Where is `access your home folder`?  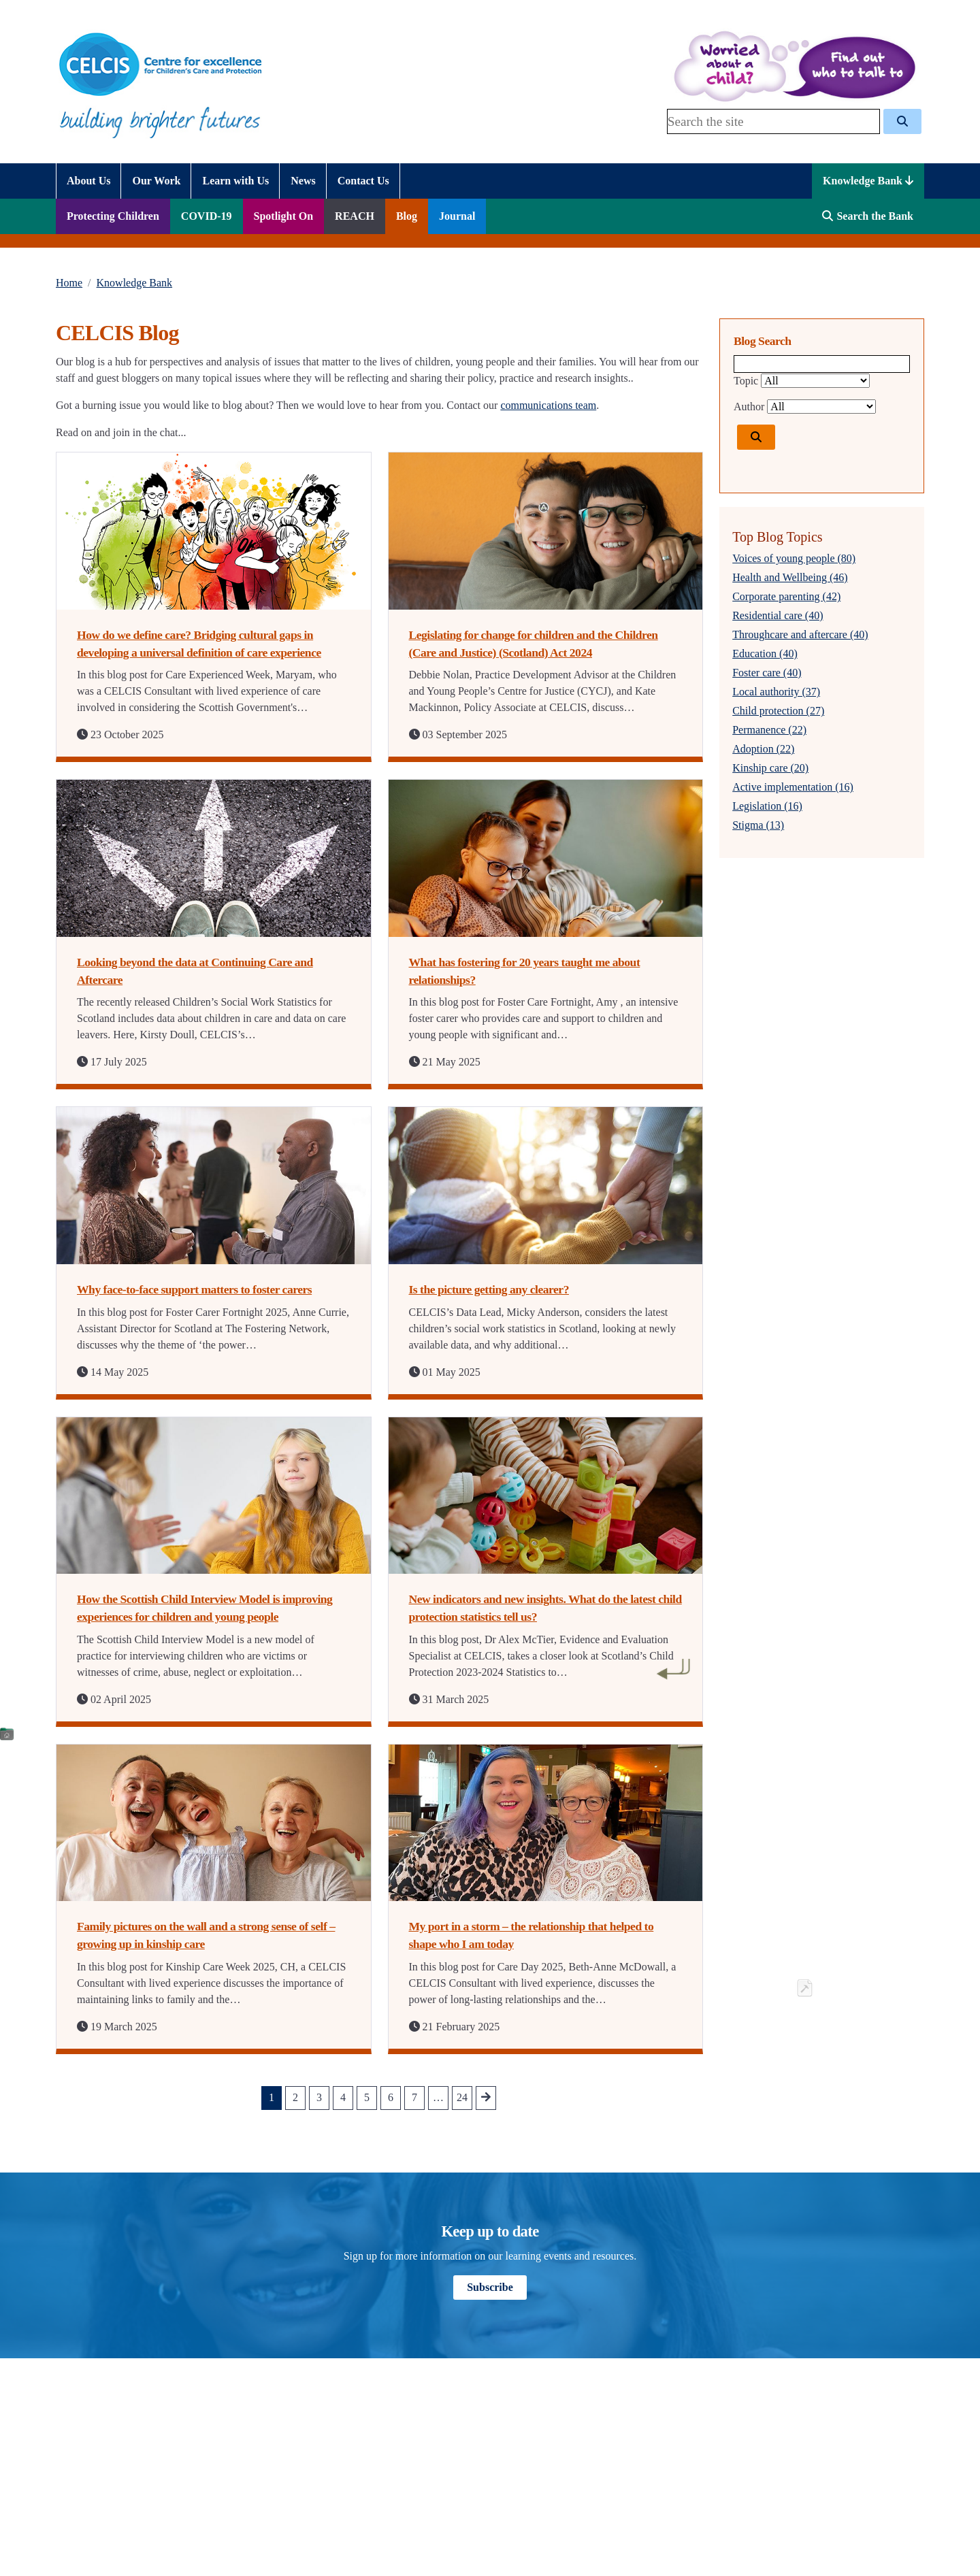 access your home folder is located at coordinates (7, 1734).